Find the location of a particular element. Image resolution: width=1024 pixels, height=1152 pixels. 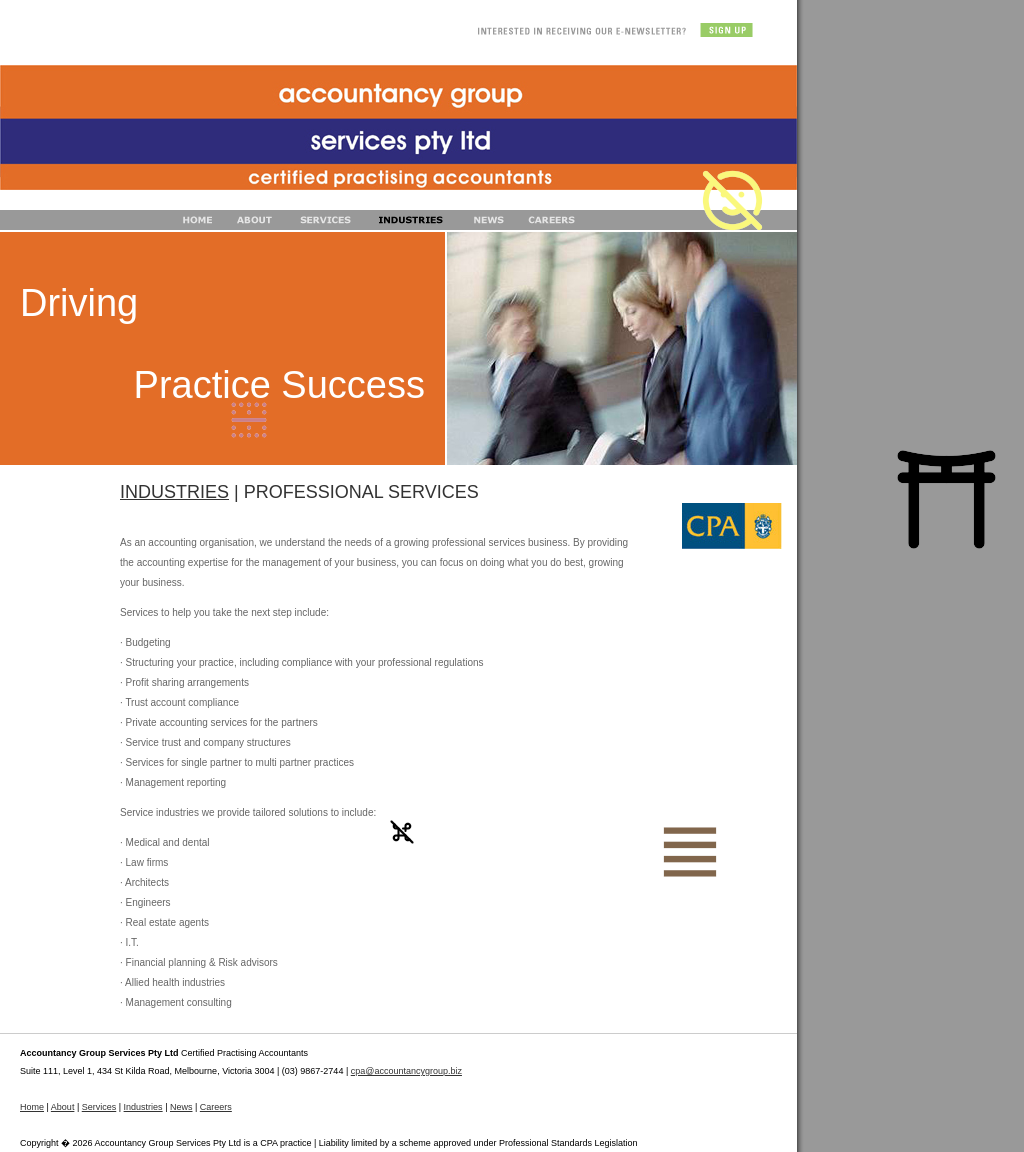

disable mood or emotion tracking is located at coordinates (732, 200).